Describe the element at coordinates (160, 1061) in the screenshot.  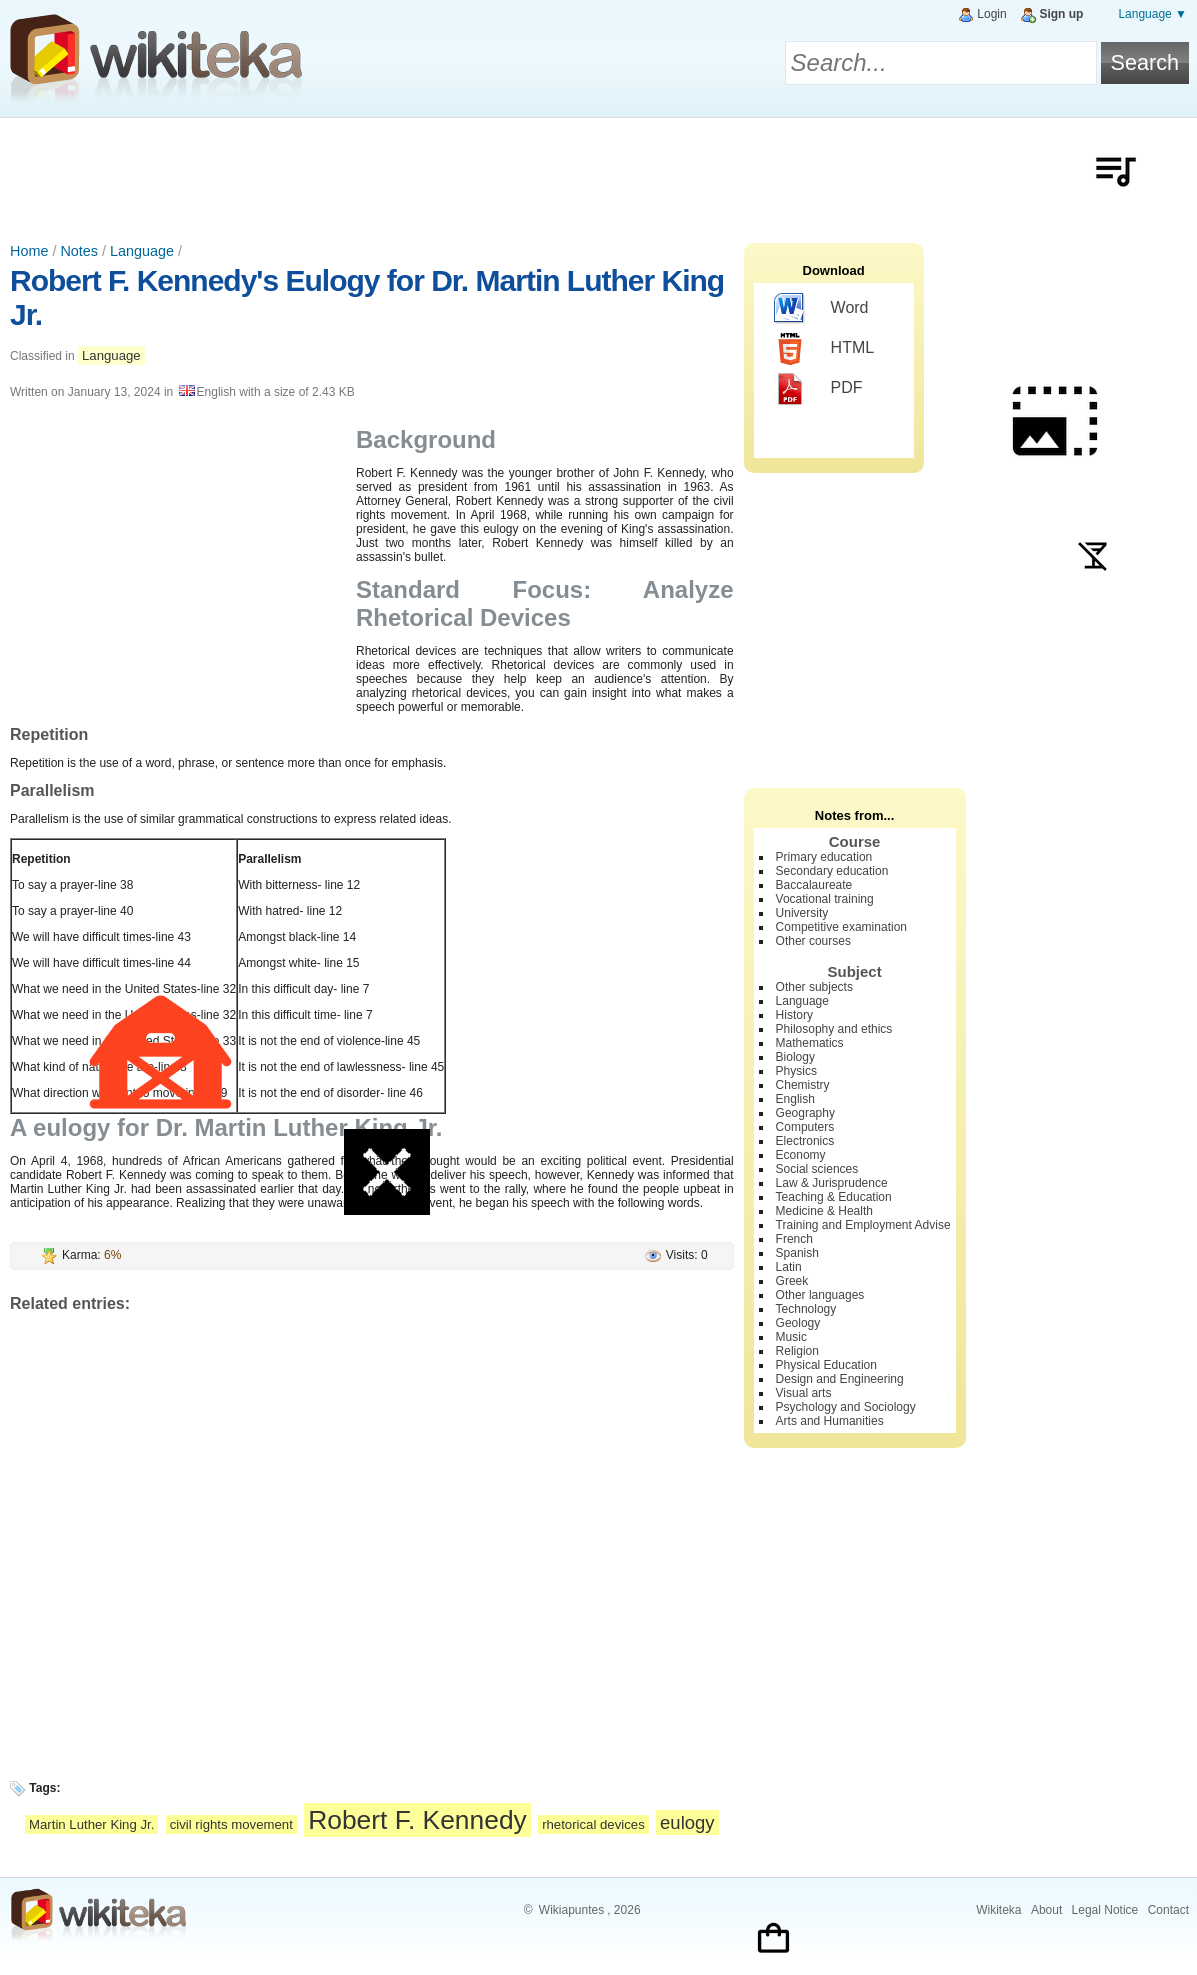
I see `access farm or agricultural settings` at that location.